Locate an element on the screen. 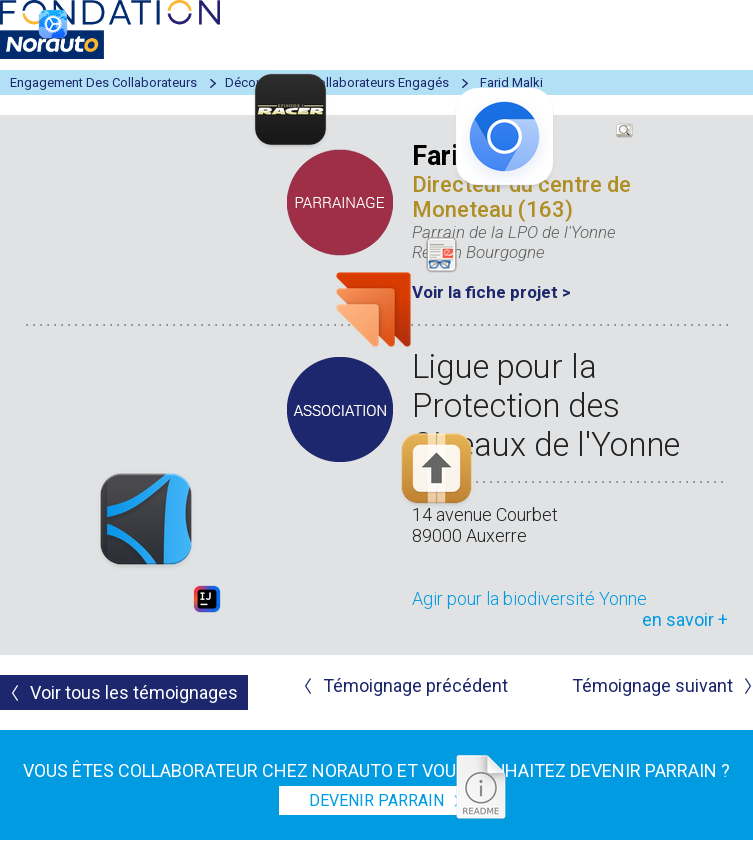  open IntelliJ IDEA development environment is located at coordinates (207, 599).